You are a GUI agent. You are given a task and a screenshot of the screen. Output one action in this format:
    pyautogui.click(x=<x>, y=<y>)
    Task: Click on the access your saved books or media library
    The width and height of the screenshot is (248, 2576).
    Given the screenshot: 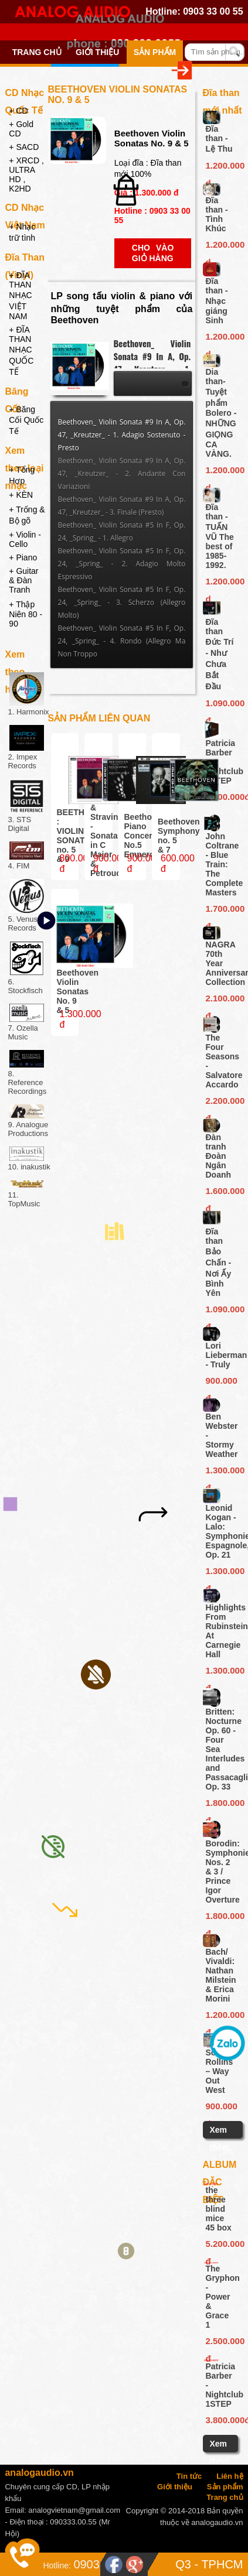 What is the action you would take?
    pyautogui.click(x=114, y=1231)
    